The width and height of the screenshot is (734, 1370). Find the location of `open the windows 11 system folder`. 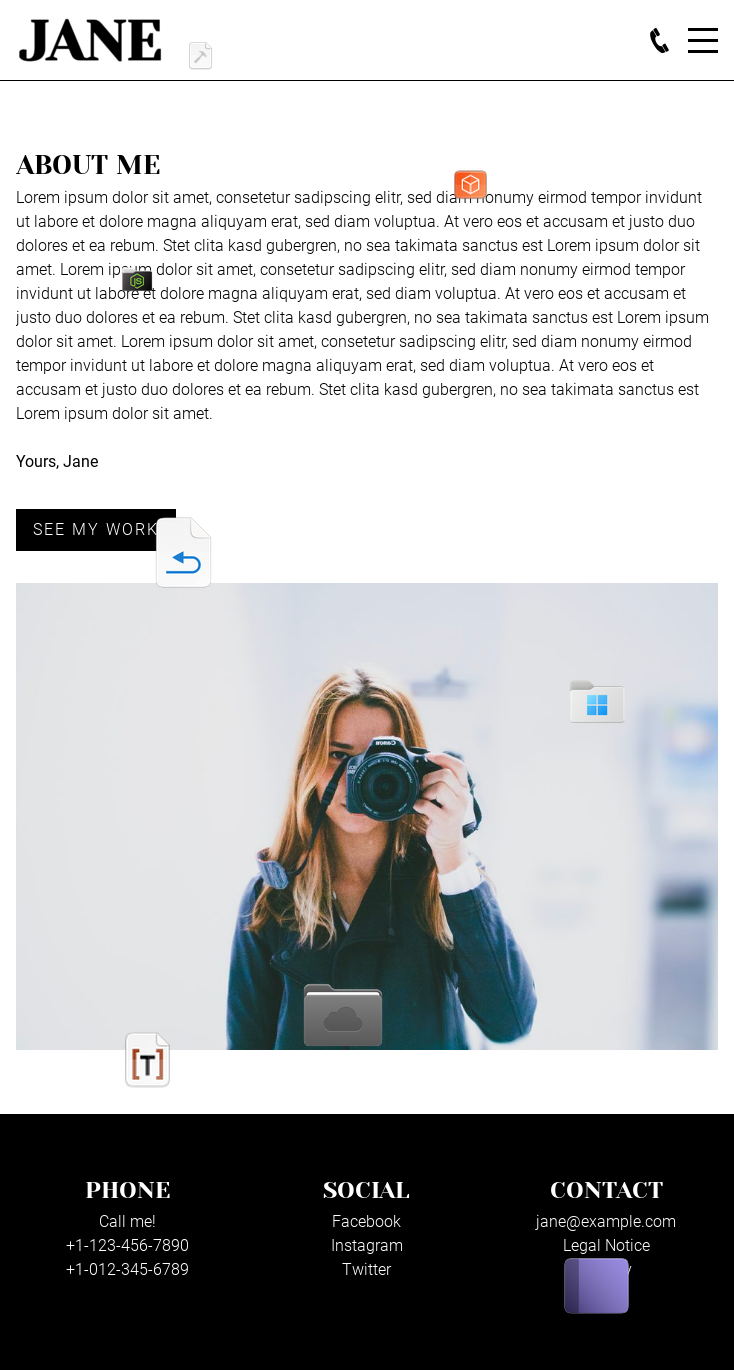

open the windows 11 system folder is located at coordinates (597, 703).